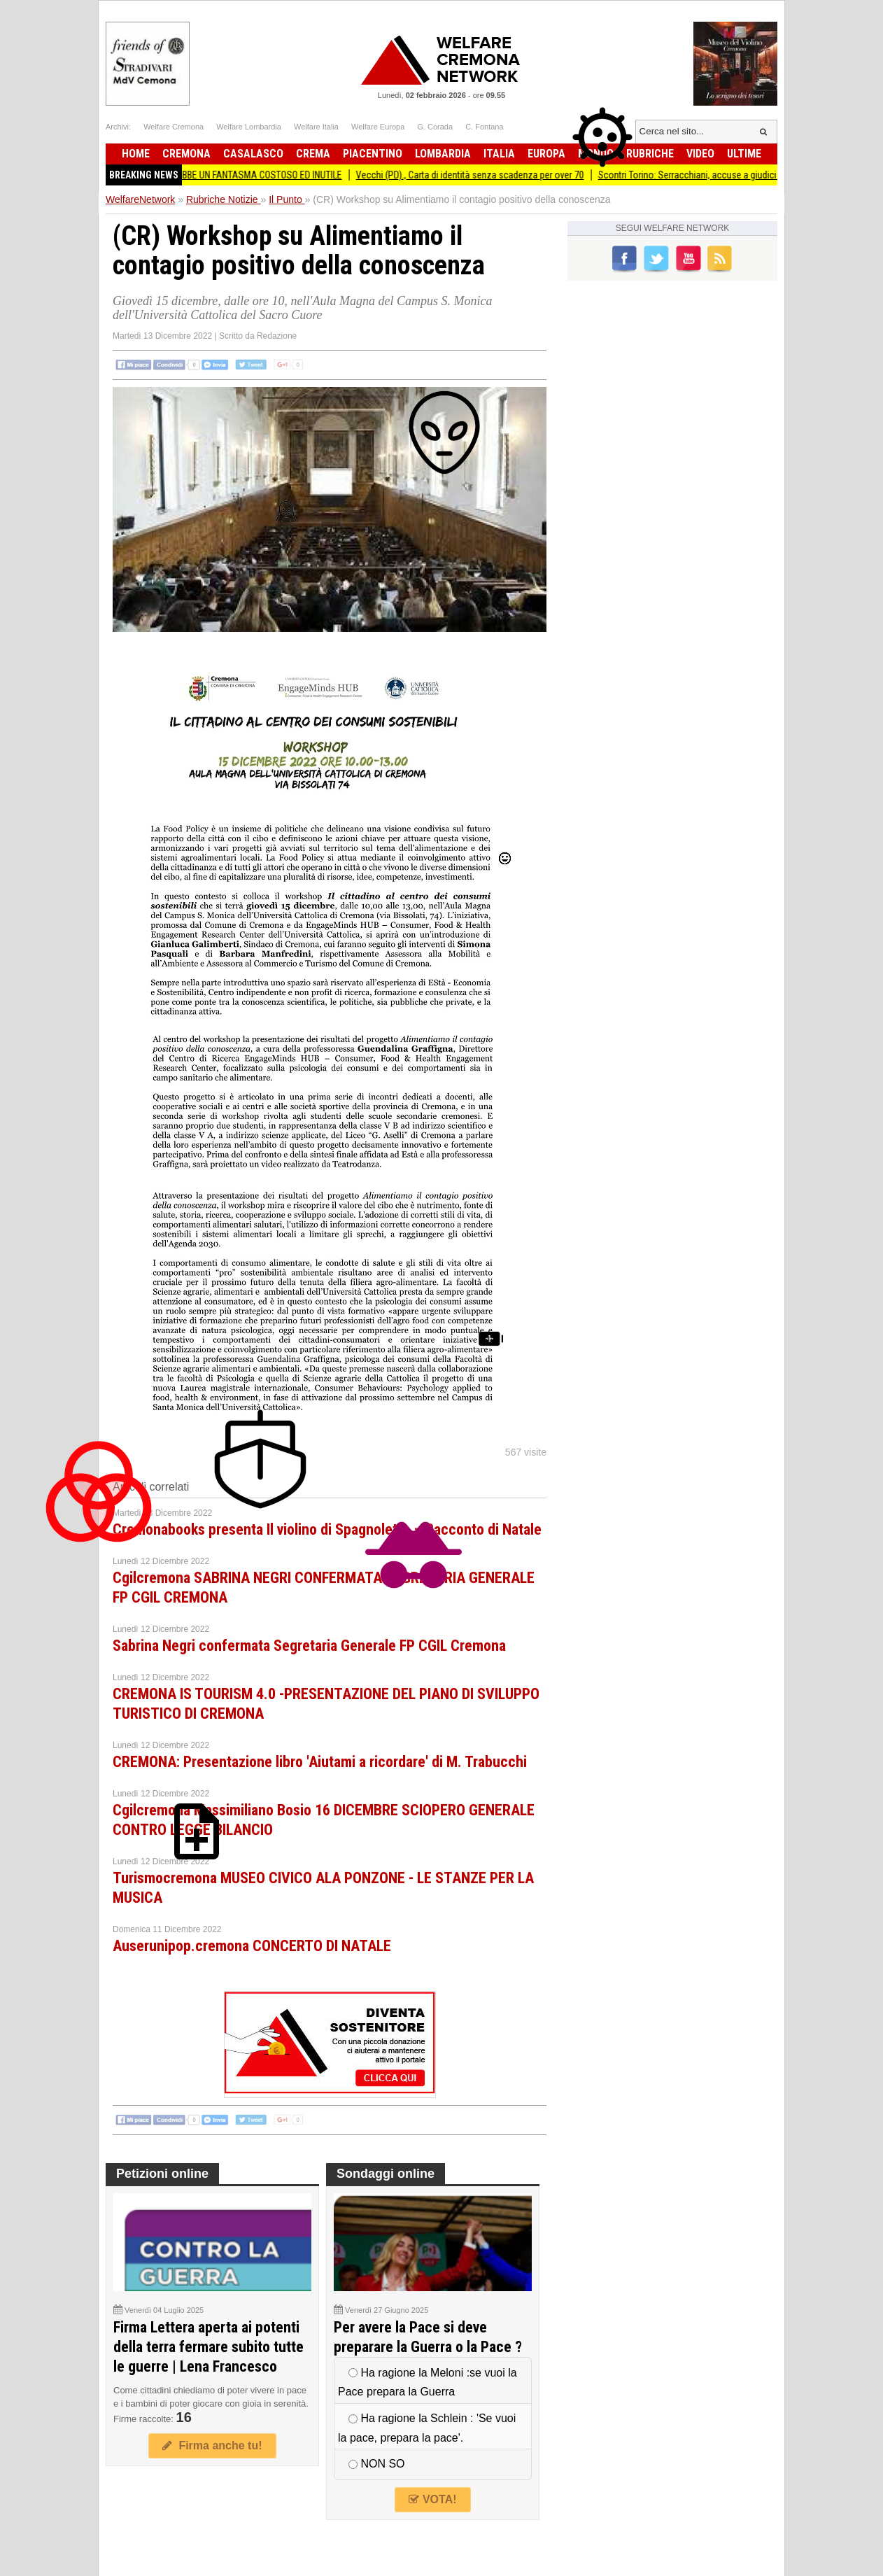 This screenshot has width=883, height=2576. What do you see at coordinates (602, 137) in the screenshot?
I see `indicates virus or malware detected` at bounding box center [602, 137].